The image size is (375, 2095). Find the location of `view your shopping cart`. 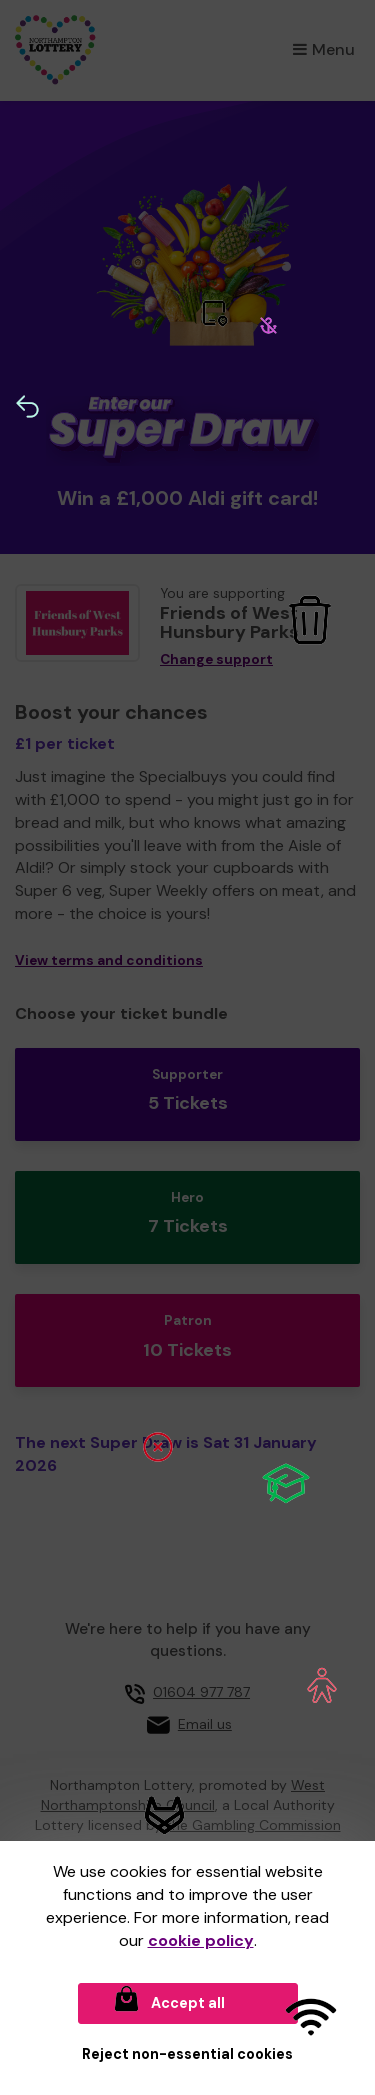

view your shopping cart is located at coordinates (126, 1998).